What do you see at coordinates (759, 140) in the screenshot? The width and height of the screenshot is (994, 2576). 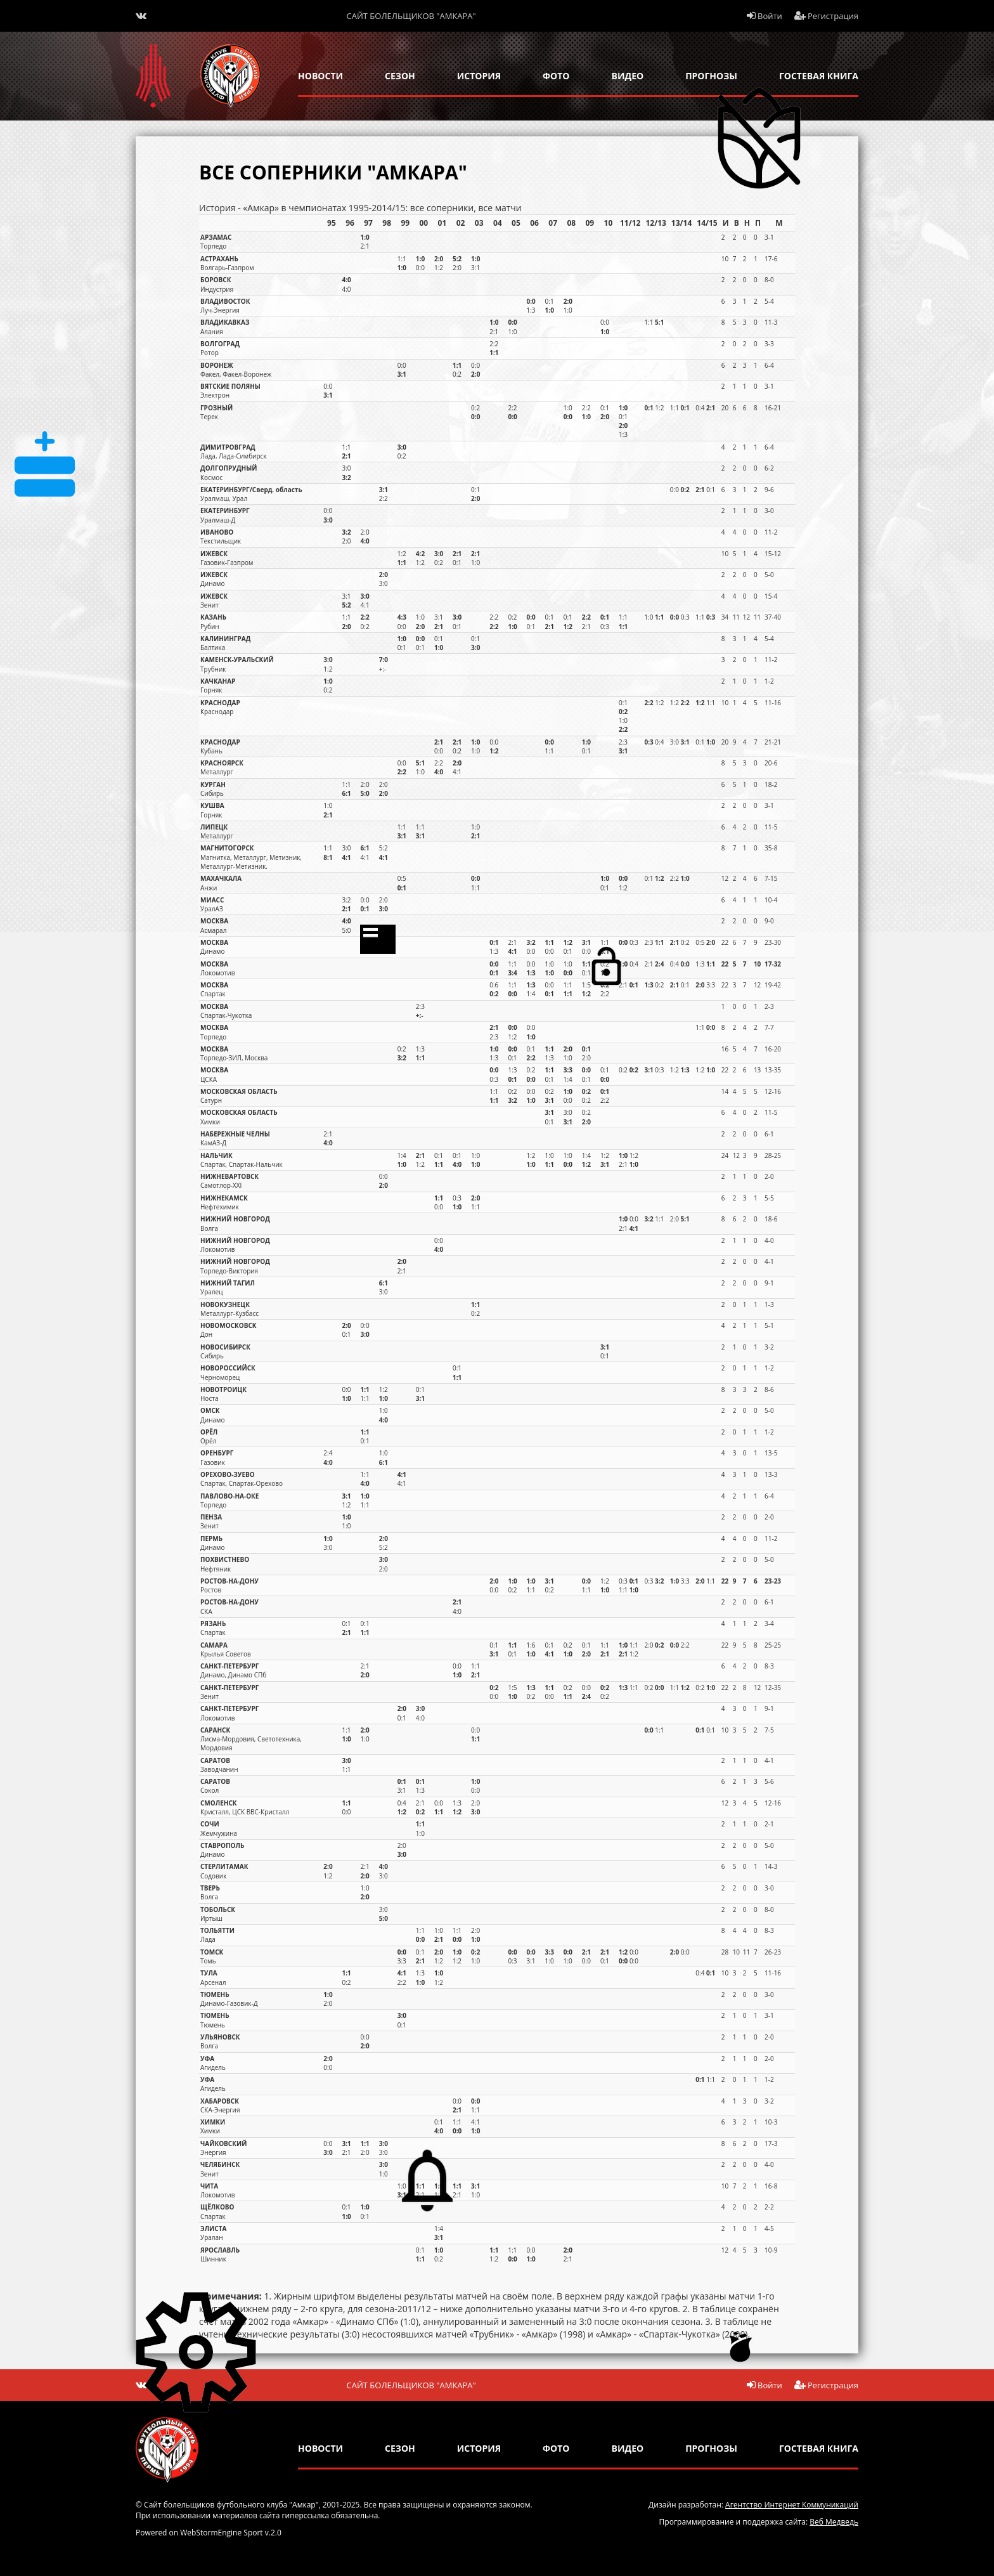 I see `indicates gluten-free or grain-free option` at bounding box center [759, 140].